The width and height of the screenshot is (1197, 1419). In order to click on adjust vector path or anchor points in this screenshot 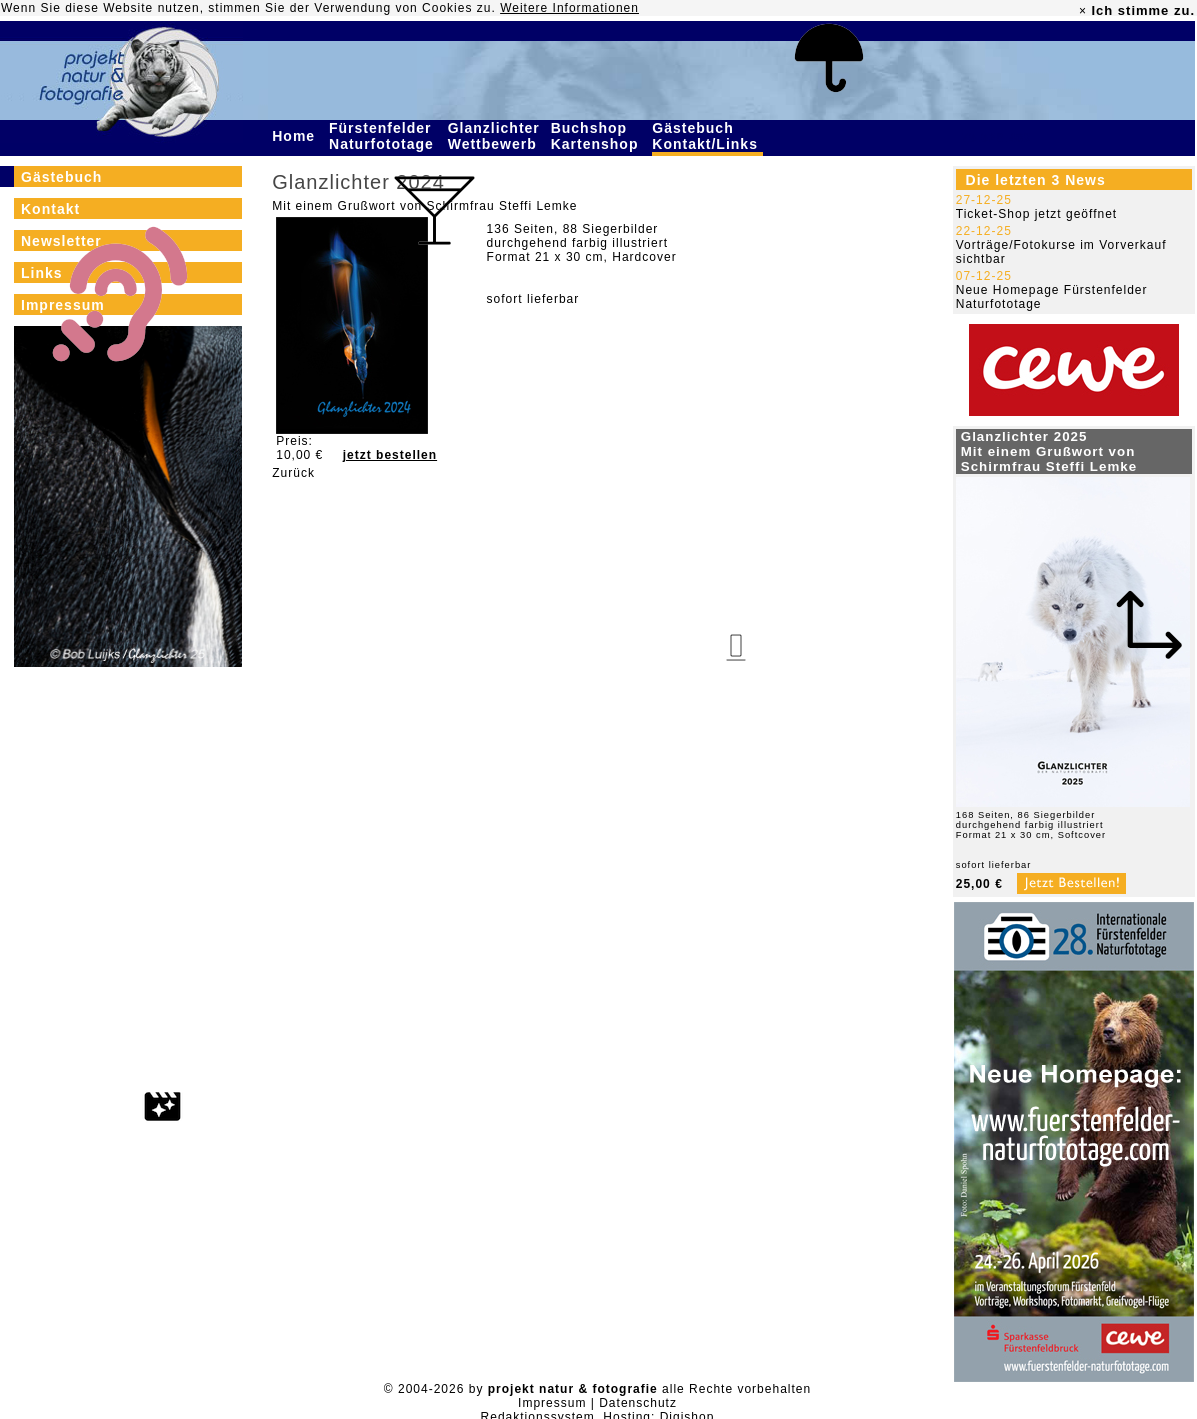, I will do `click(1146, 623)`.